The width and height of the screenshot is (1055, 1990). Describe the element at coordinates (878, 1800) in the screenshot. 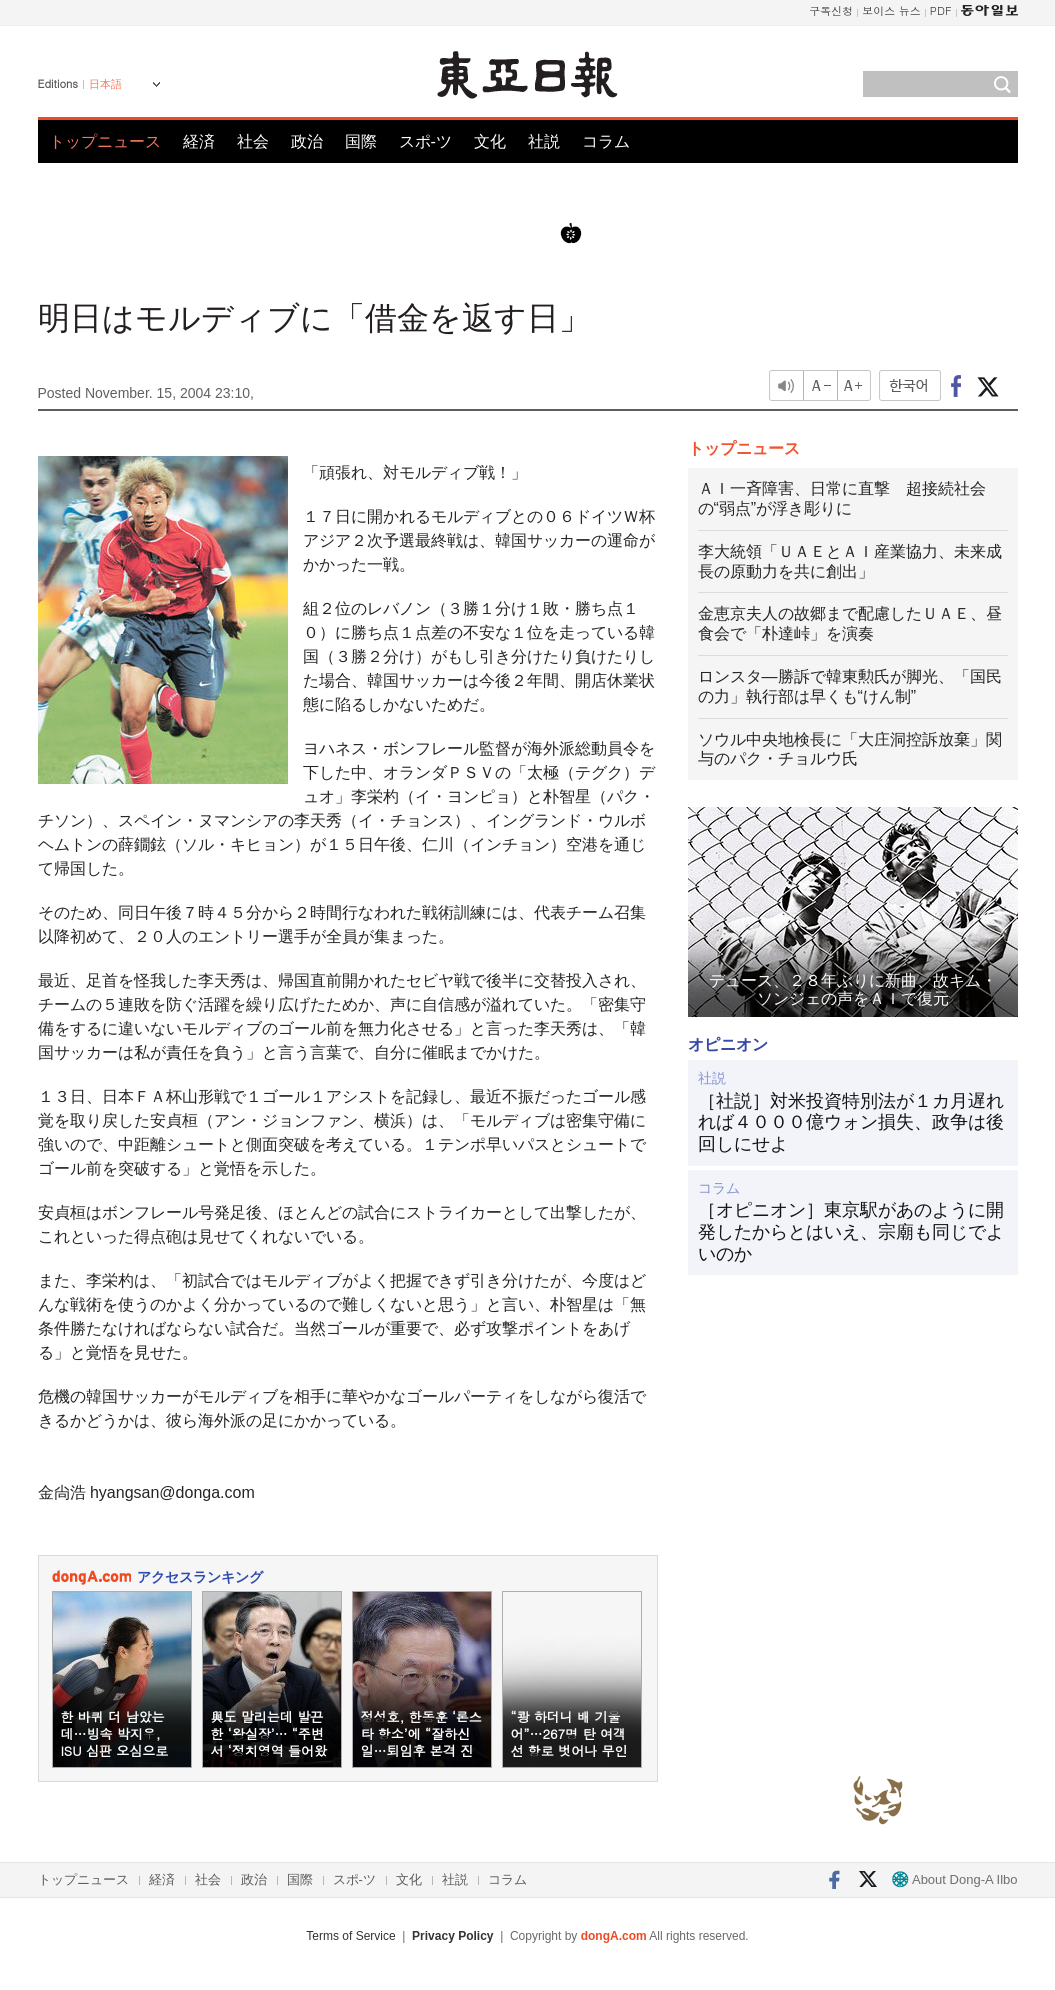

I see `nature or environmental category indicator` at that location.